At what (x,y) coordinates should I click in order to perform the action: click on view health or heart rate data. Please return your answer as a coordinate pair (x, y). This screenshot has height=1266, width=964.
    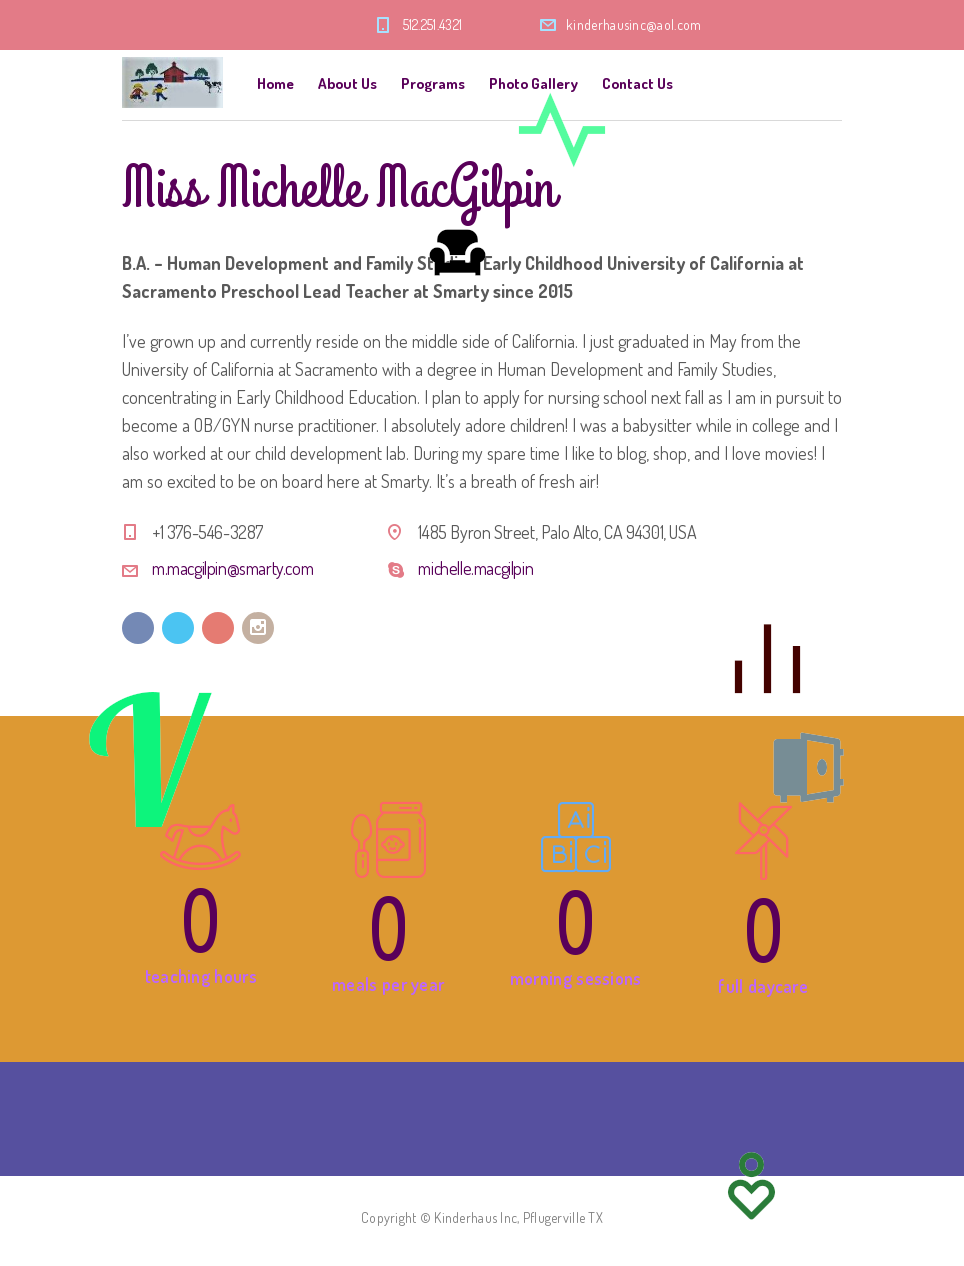
    Looking at the image, I should click on (562, 130).